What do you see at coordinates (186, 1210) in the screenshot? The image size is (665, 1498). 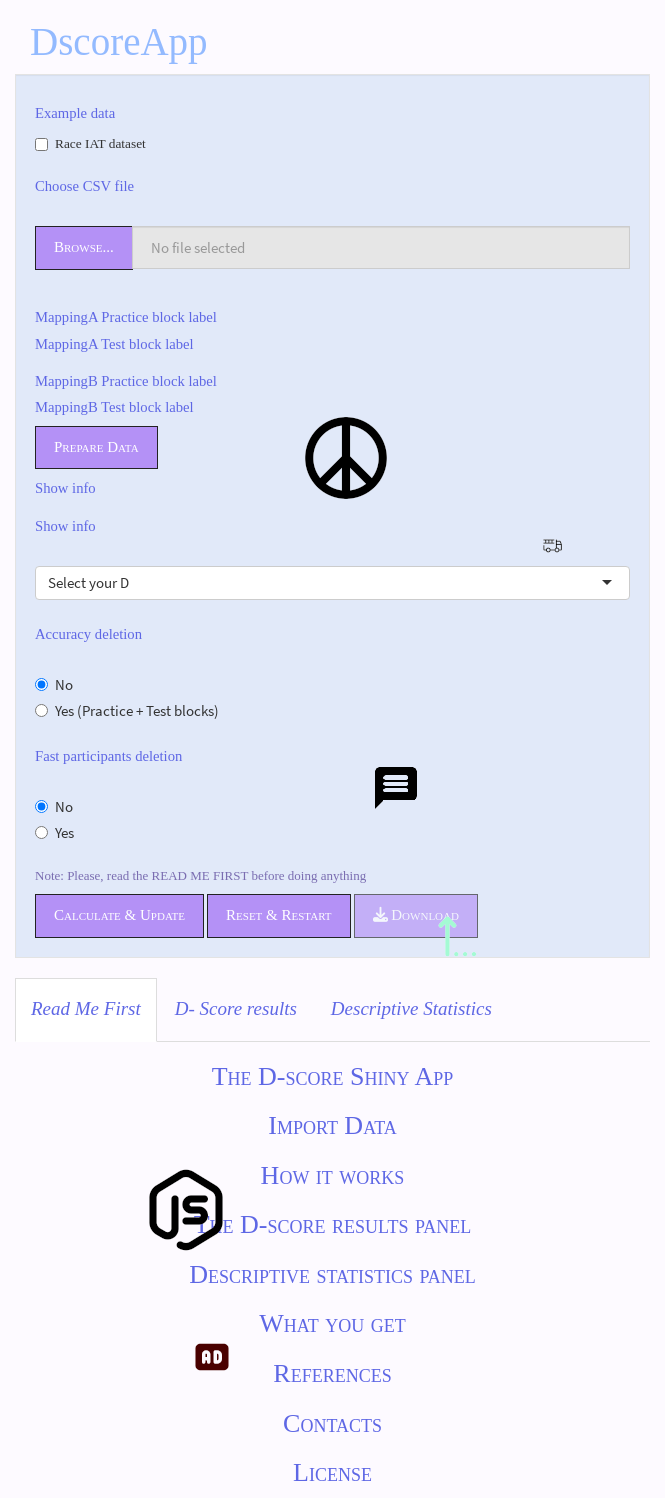 I see `indicates node.js technology or runtime environment` at bounding box center [186, 1210].